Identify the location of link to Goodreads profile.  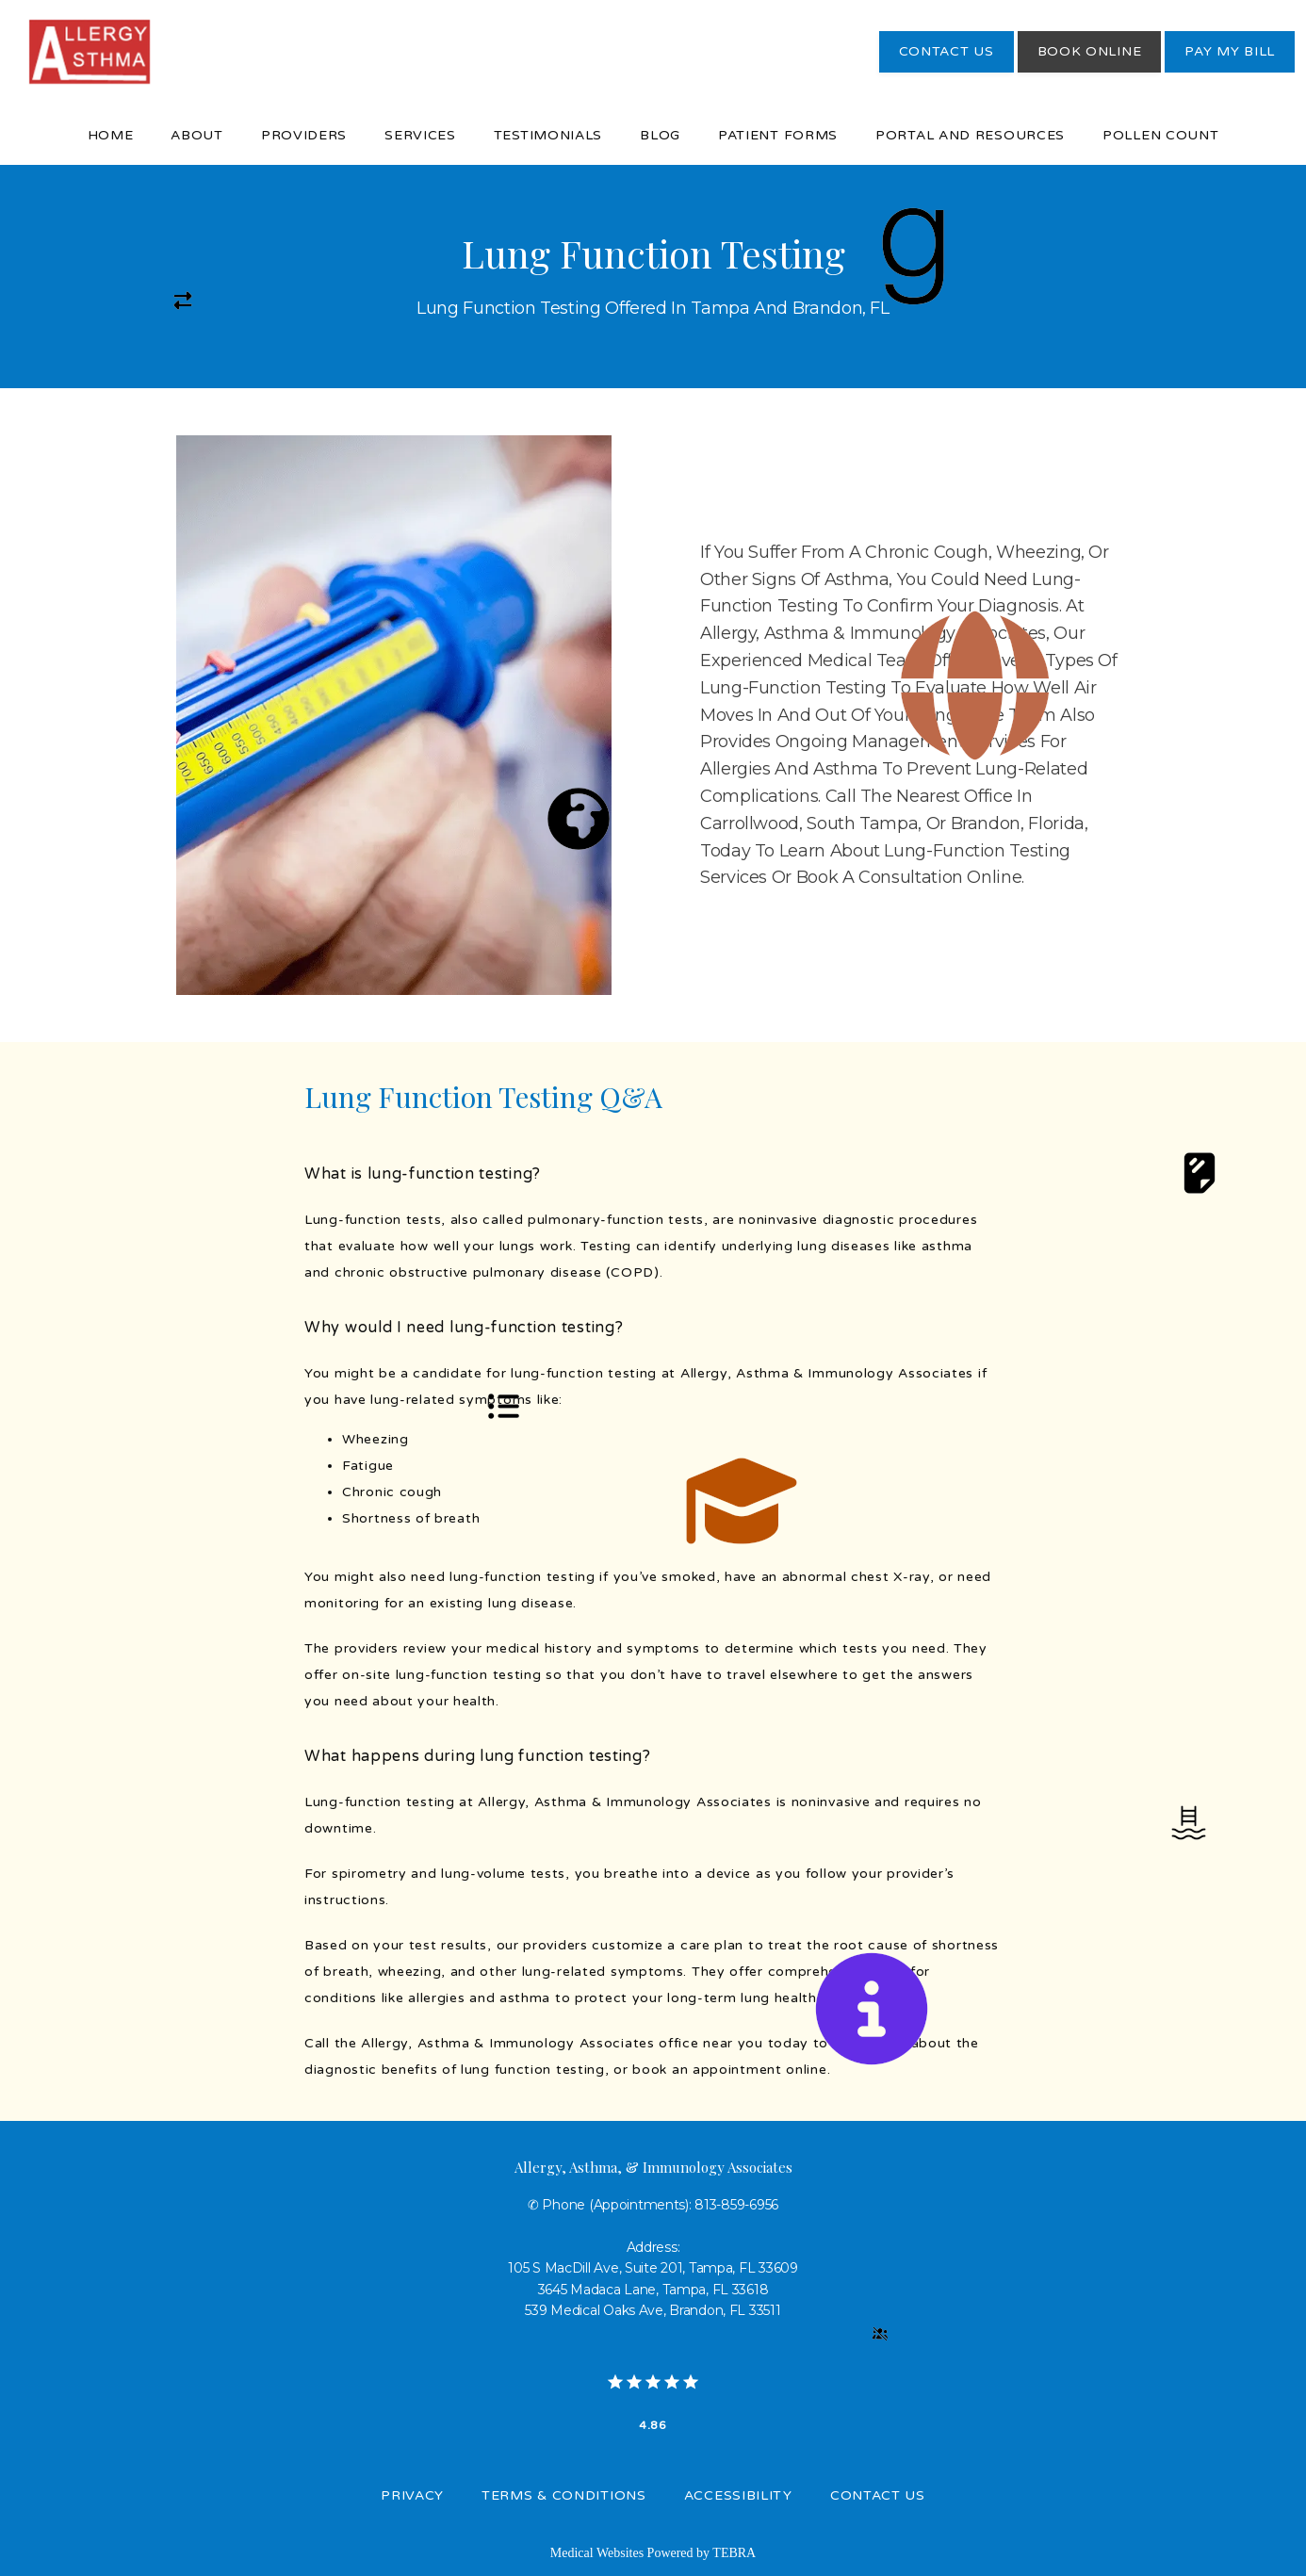
(913, 256).